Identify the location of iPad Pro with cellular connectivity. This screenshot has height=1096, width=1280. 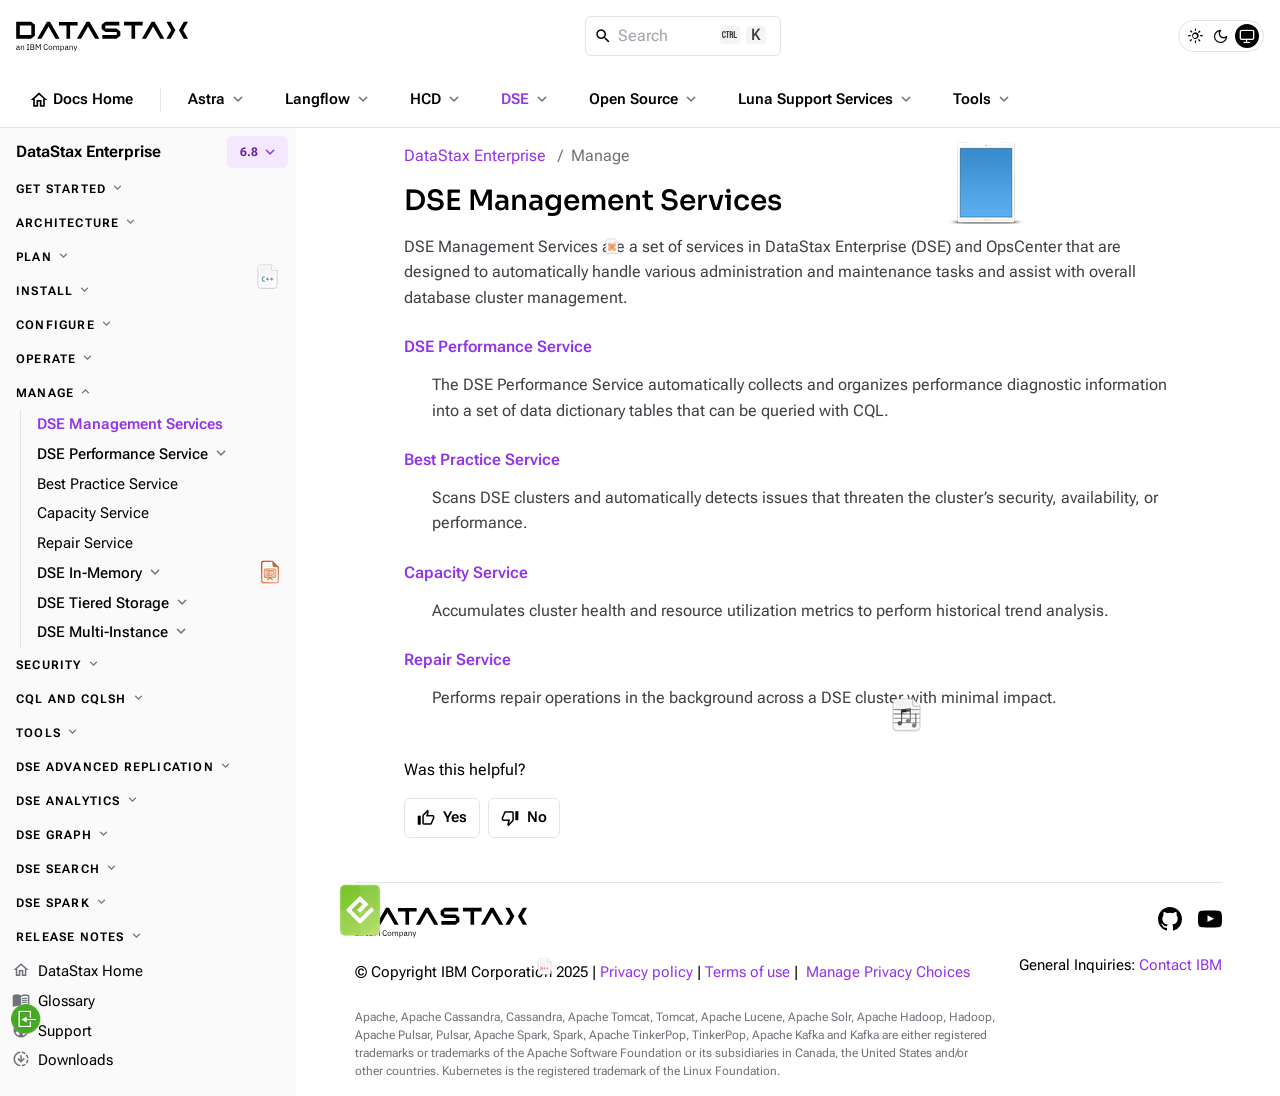
(986, 183).